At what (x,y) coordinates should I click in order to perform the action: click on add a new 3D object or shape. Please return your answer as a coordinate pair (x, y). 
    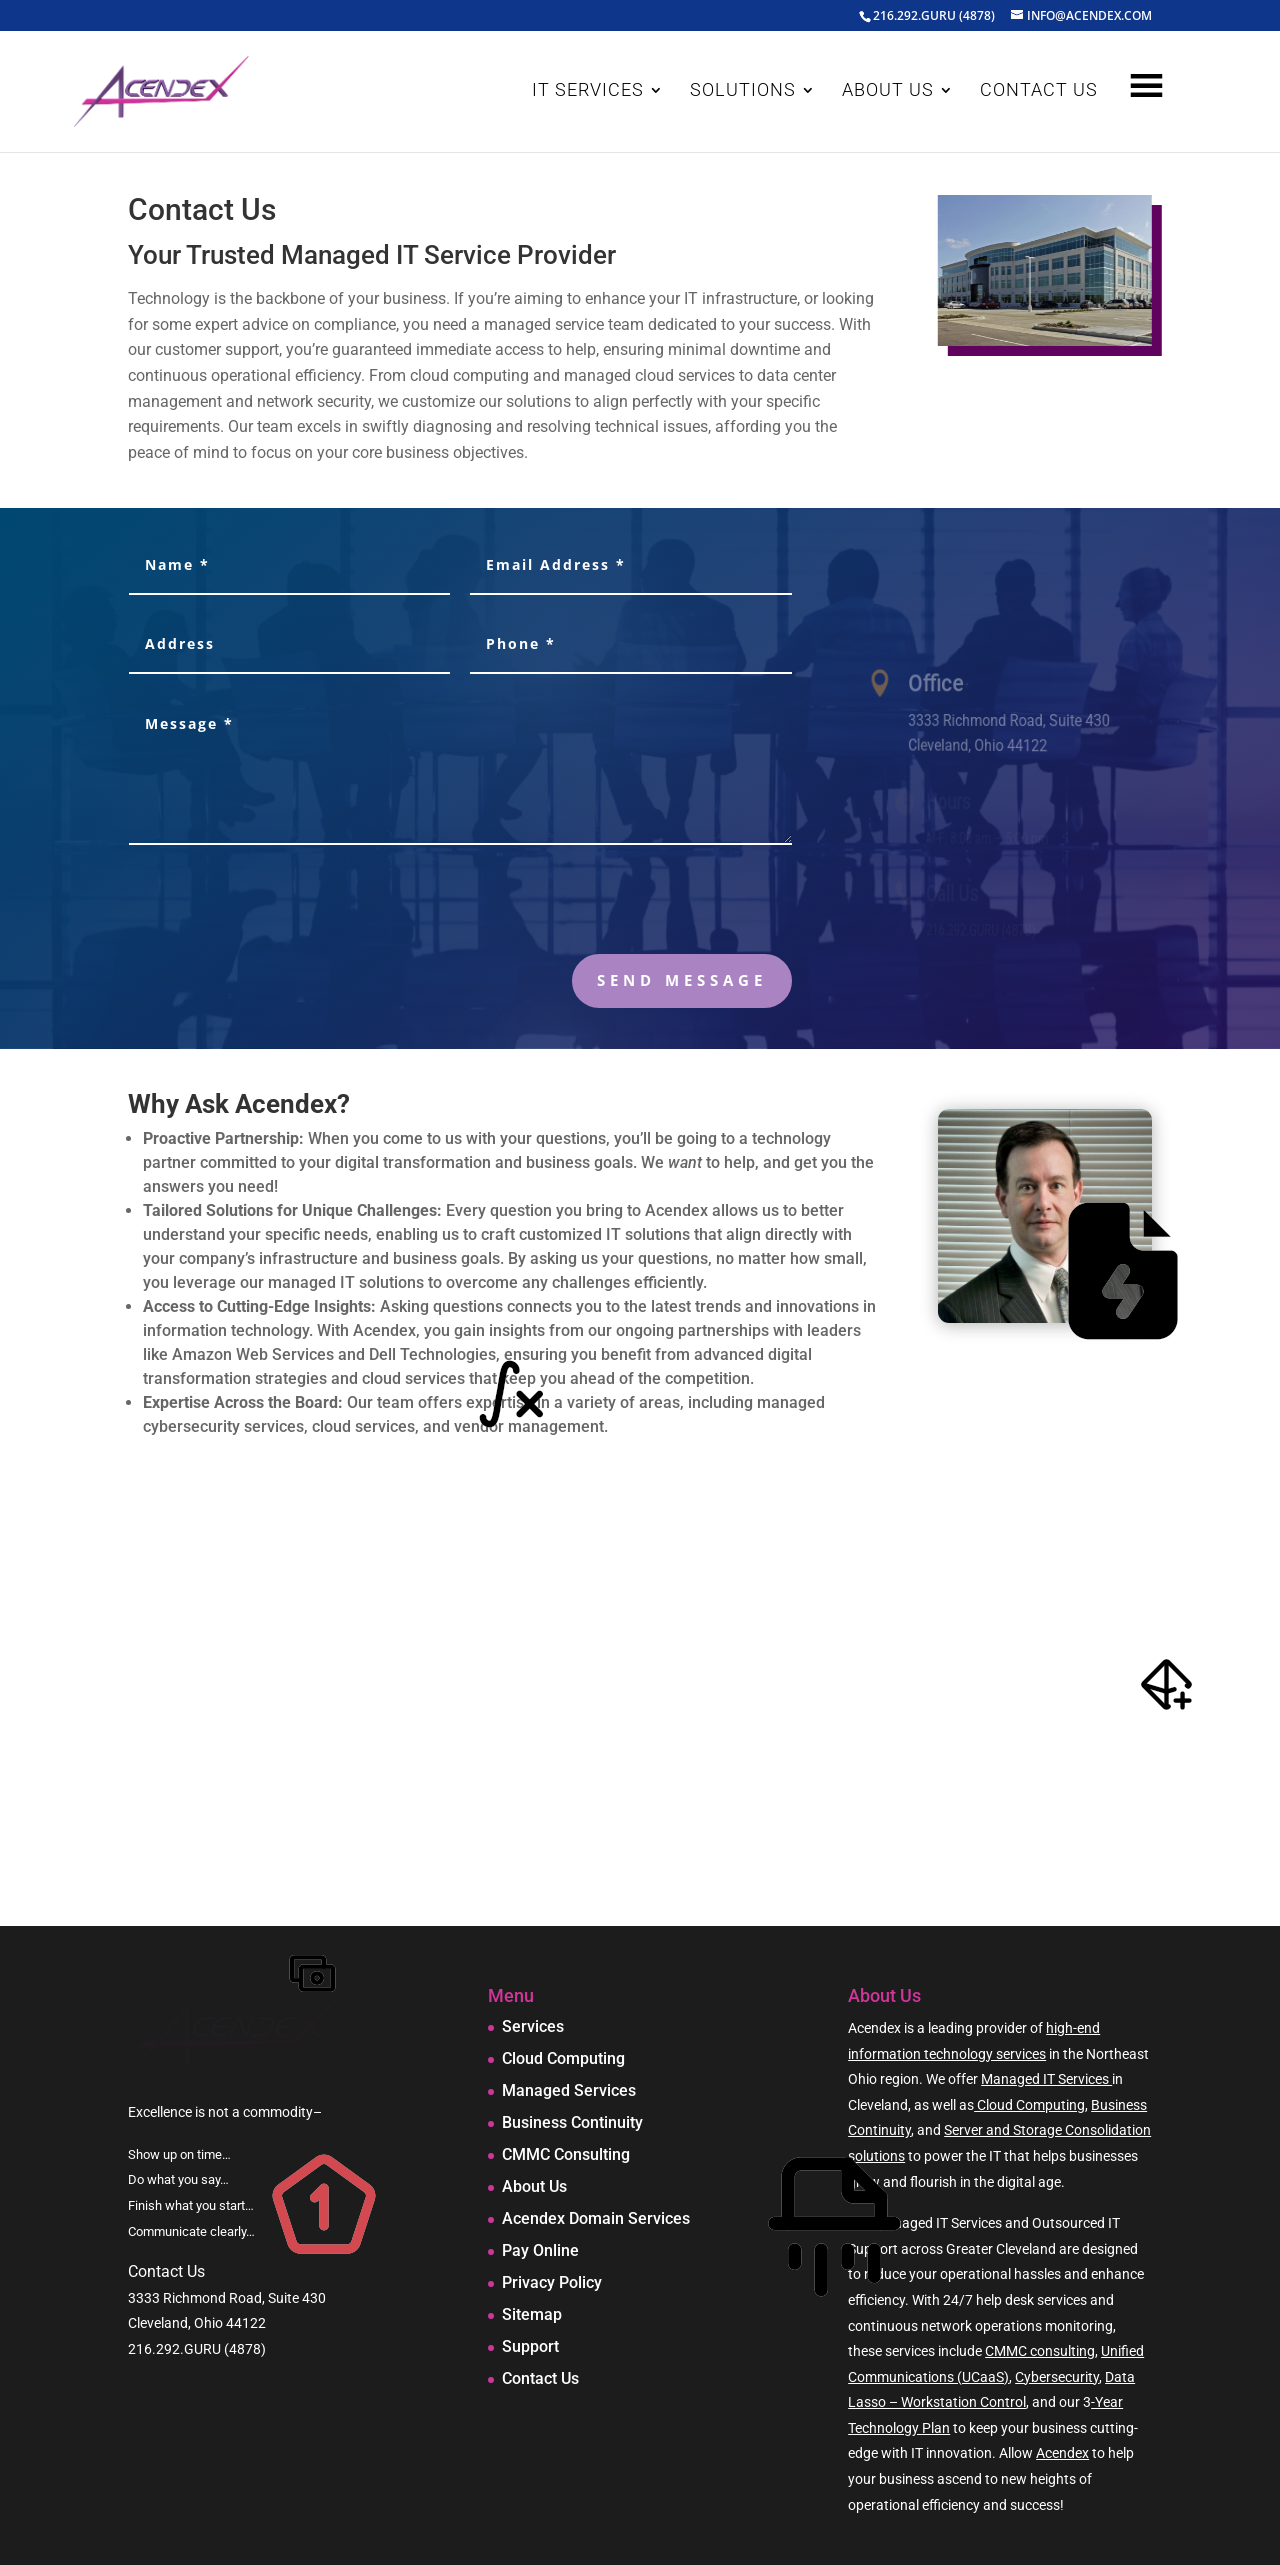
    Looking at the image, I should click on (1166, 1684).